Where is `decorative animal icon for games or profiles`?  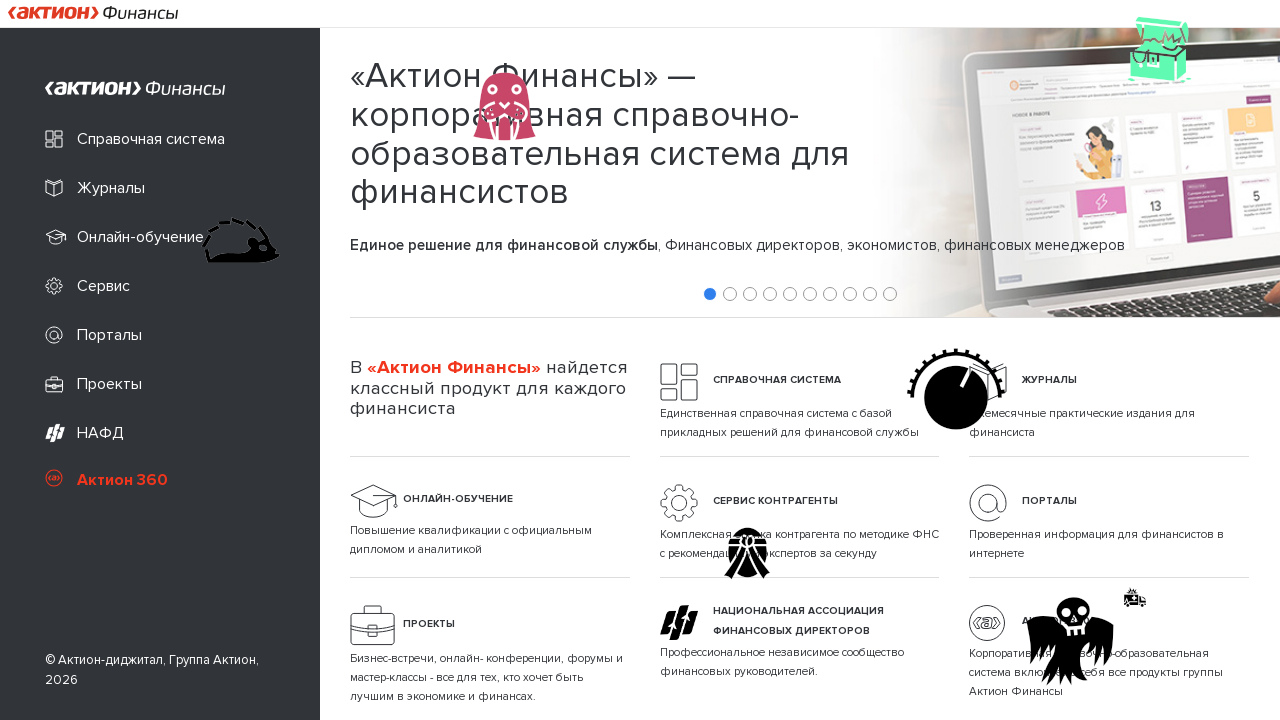
decorative animal icon for games or profiles is located at coordinates (240, 240).